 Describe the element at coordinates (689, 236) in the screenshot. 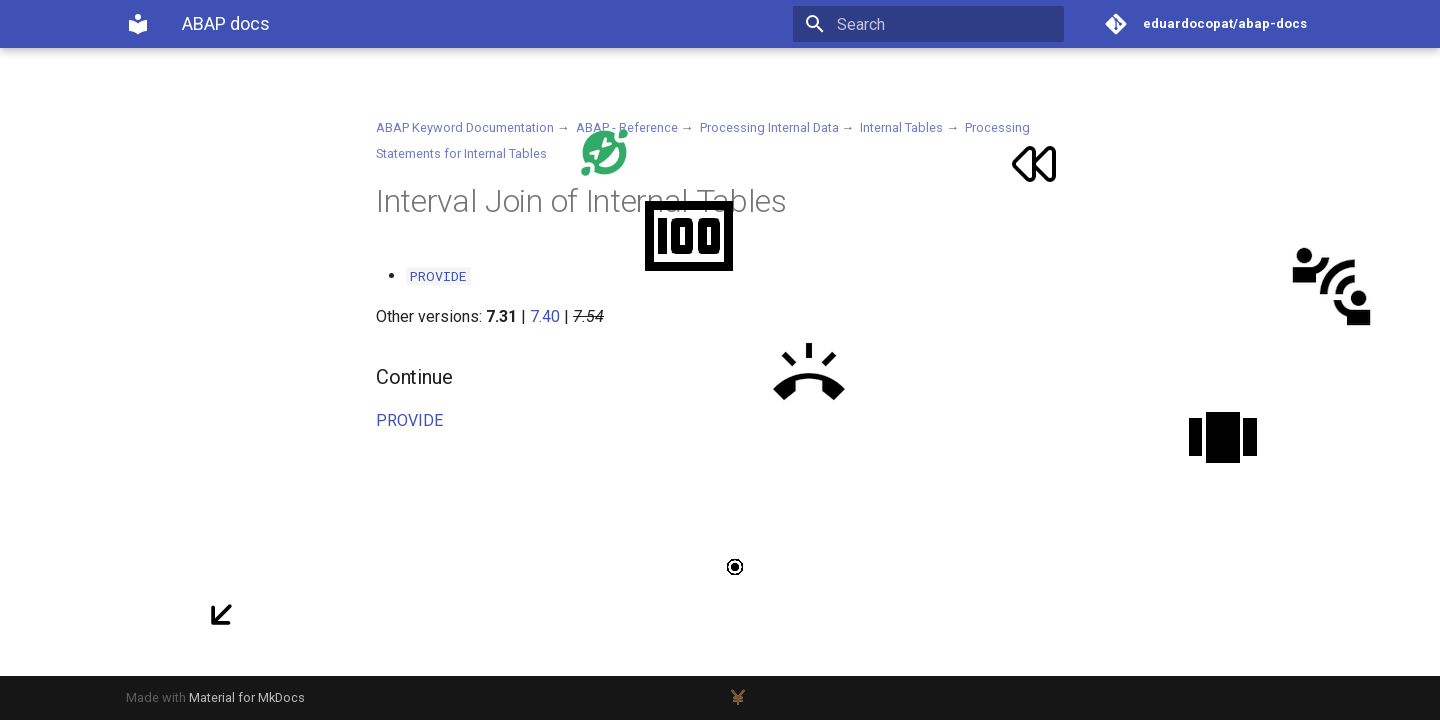

I see `view currency or monetary information` at that location.